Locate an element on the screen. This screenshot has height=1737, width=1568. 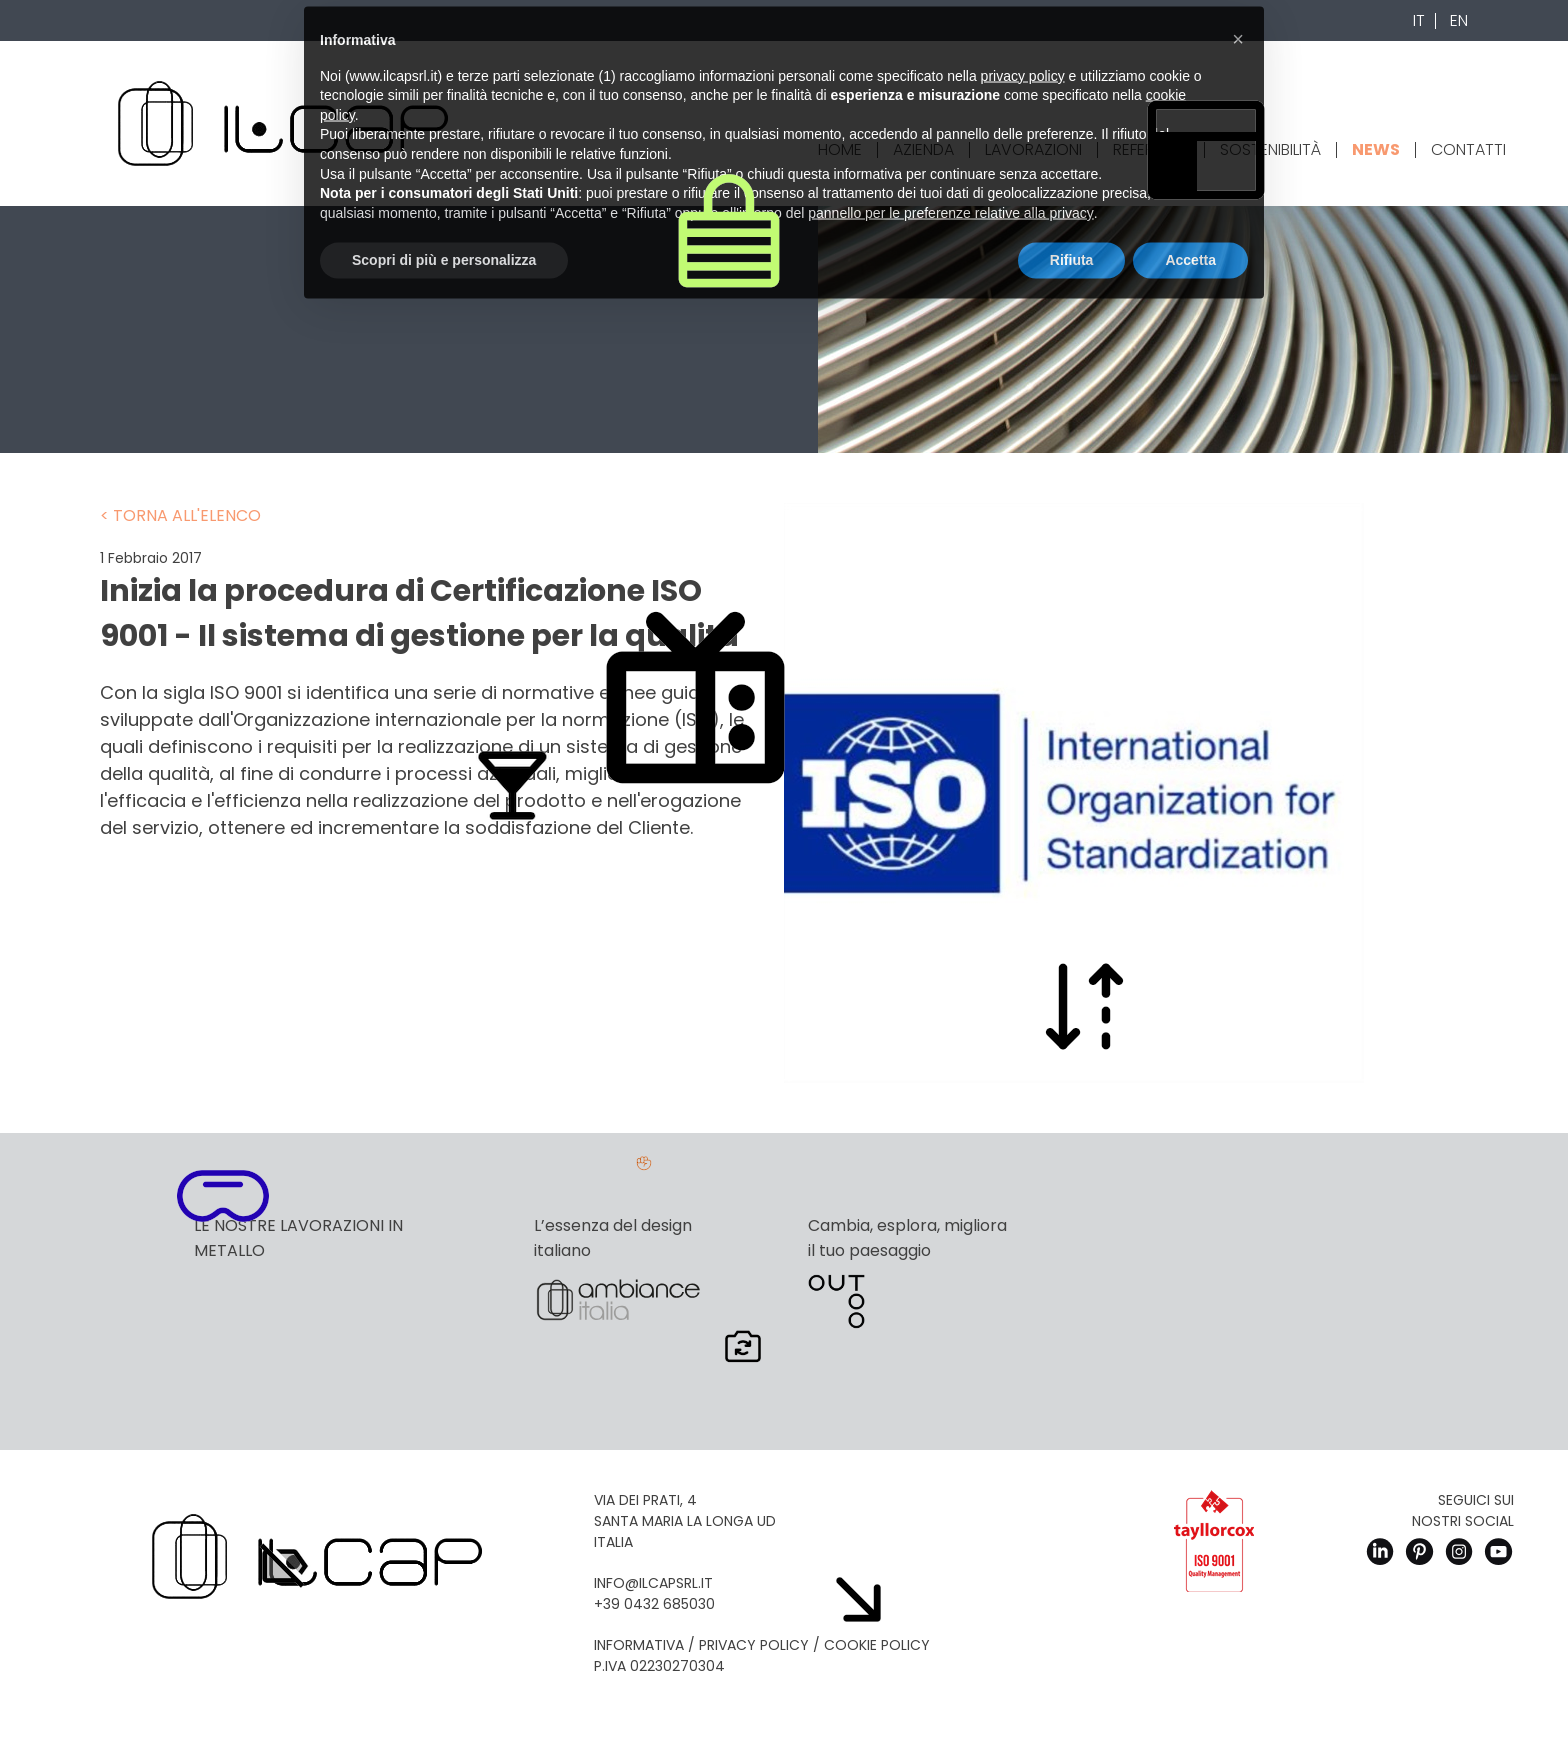
access TV or video streaming services is located at coordinates (695, 707).